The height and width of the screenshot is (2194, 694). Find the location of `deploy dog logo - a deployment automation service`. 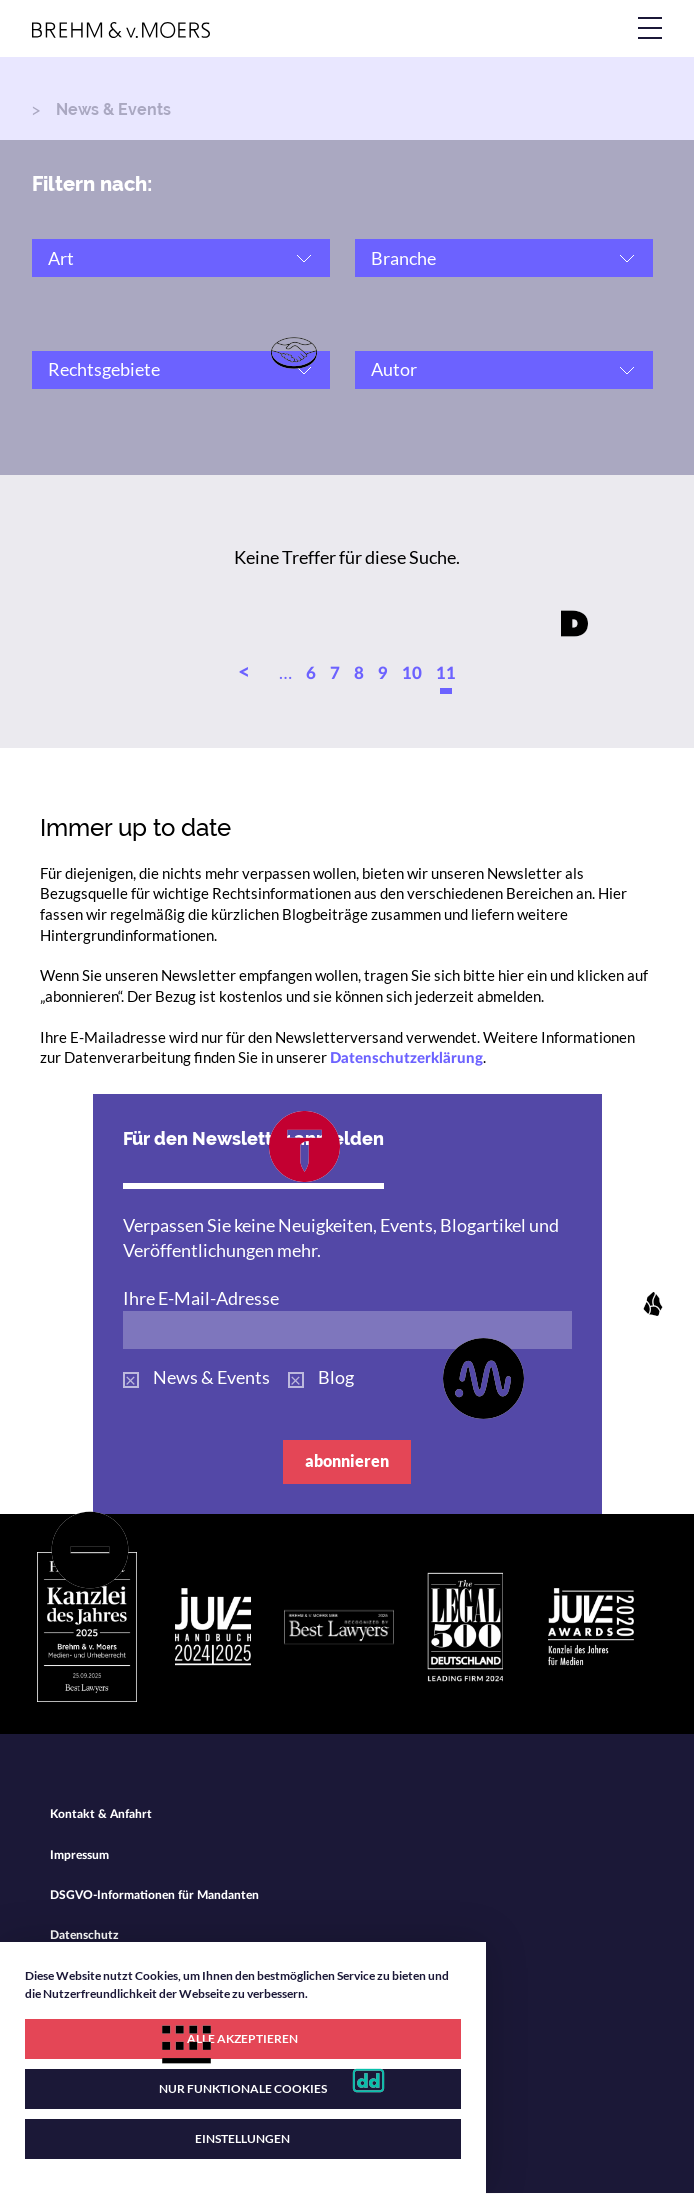

deploy dog logo - a deployment automation service is located at coordinates (368, 2080).